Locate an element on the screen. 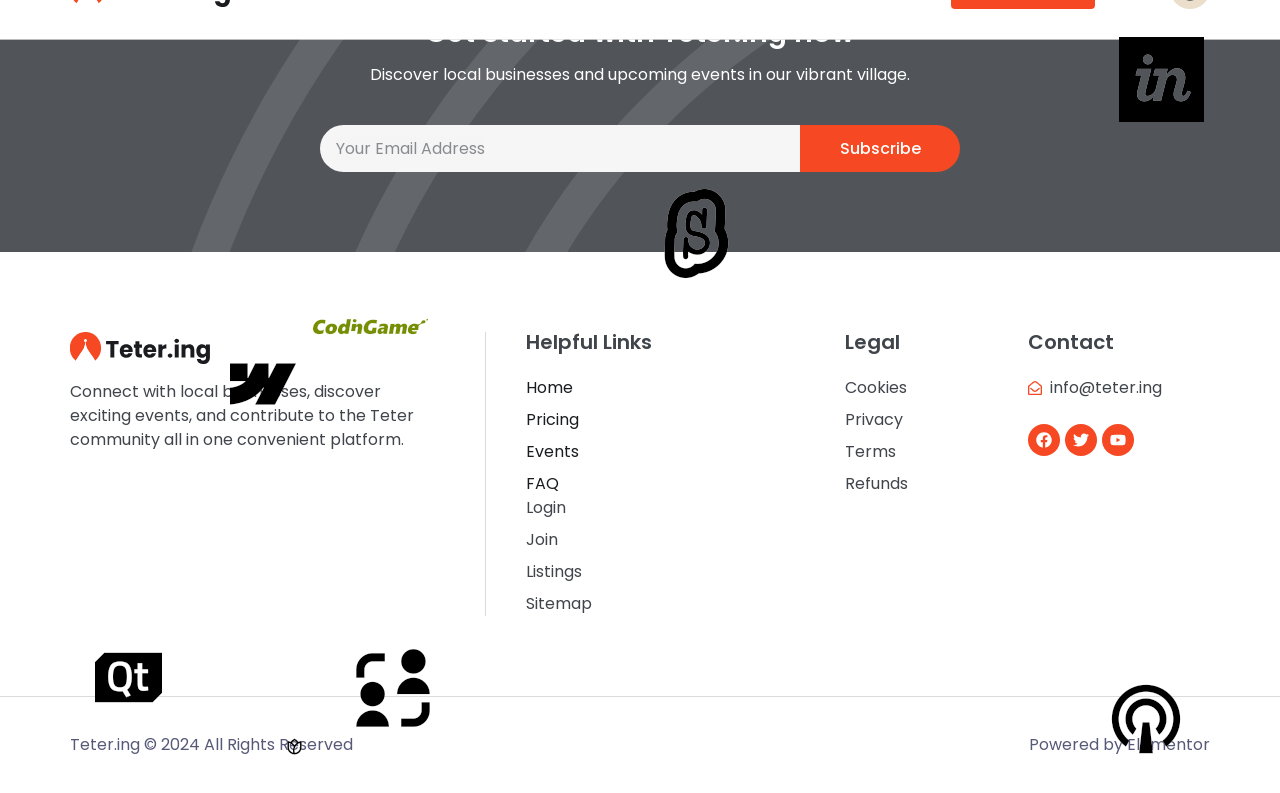 The width and height of the screenshot is (1280, 793). open scratch programming environment is located at coordinates (696, 233).